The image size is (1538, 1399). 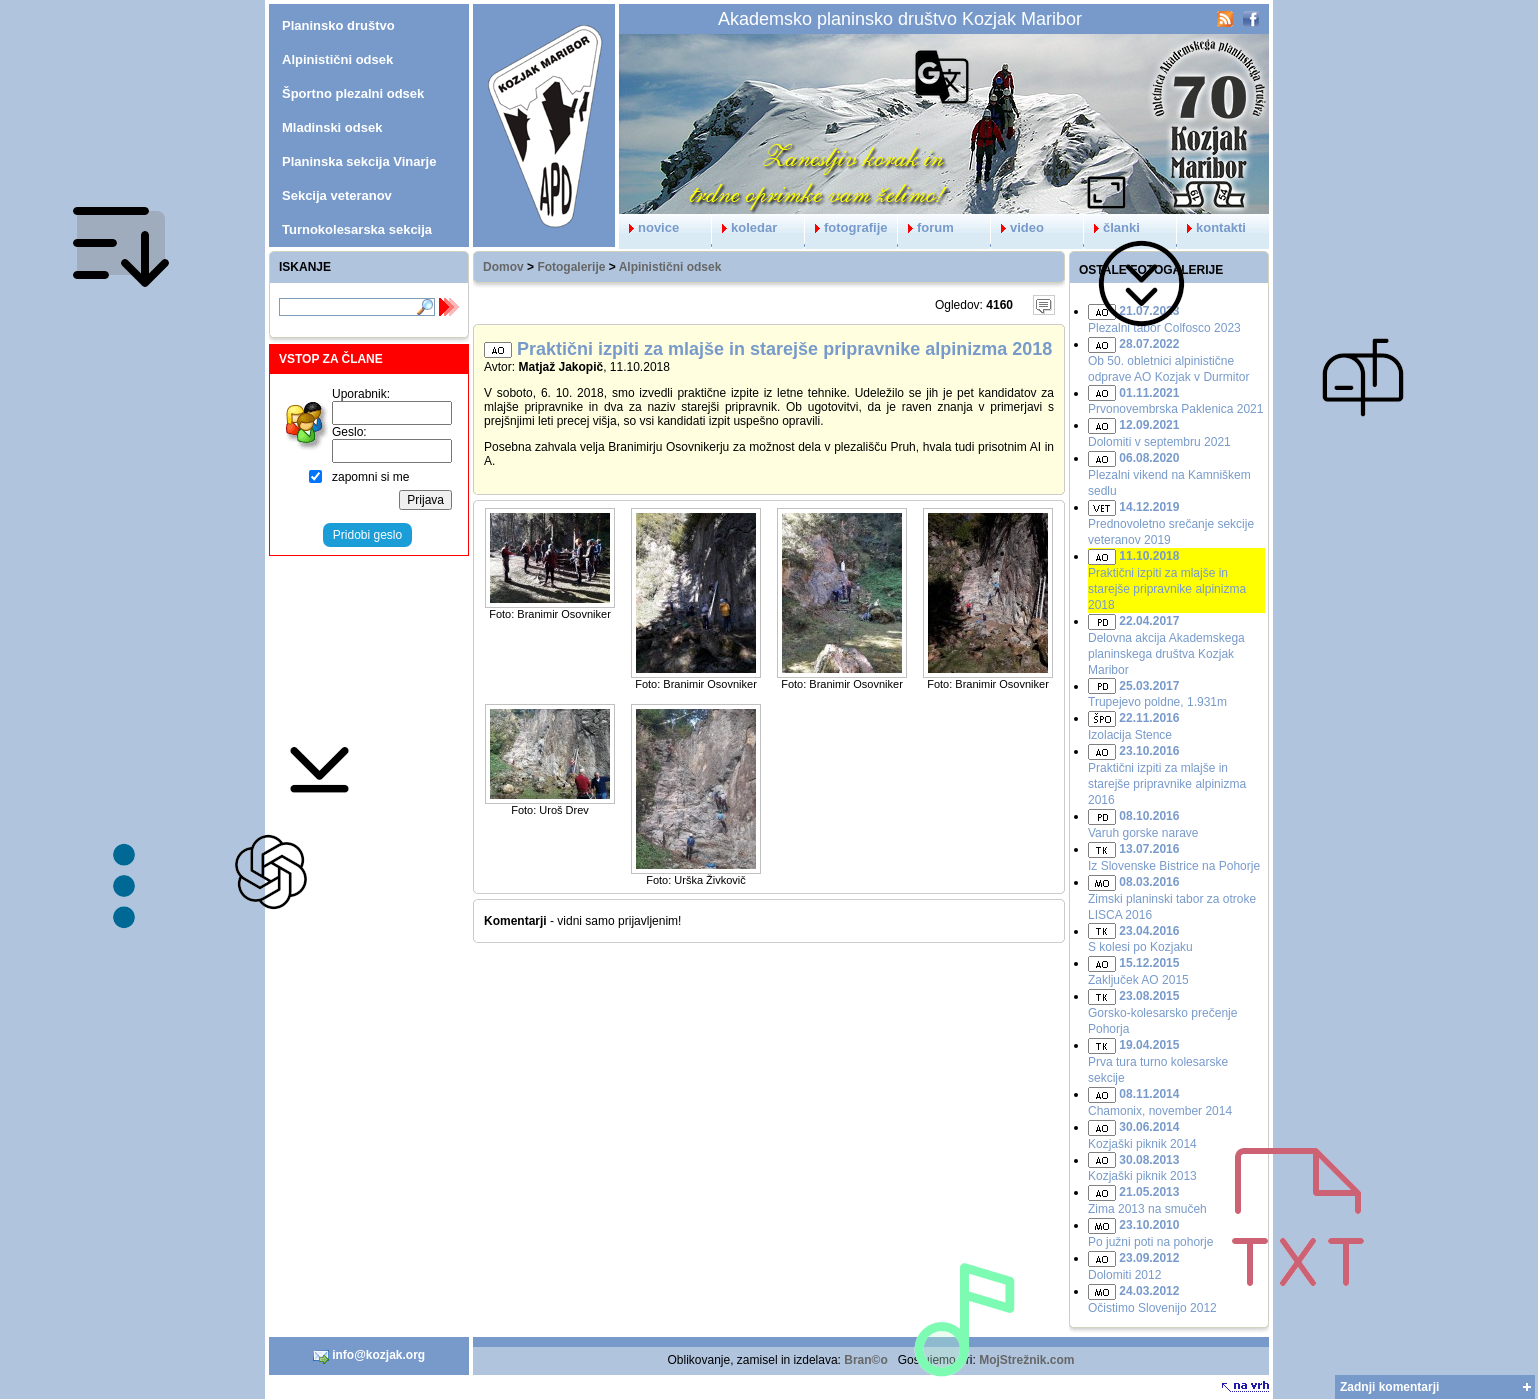 What do you see at coordinates (117, 243) in the screenshot?
I see `sort items in ascending order` at bounding box center [117, 243].